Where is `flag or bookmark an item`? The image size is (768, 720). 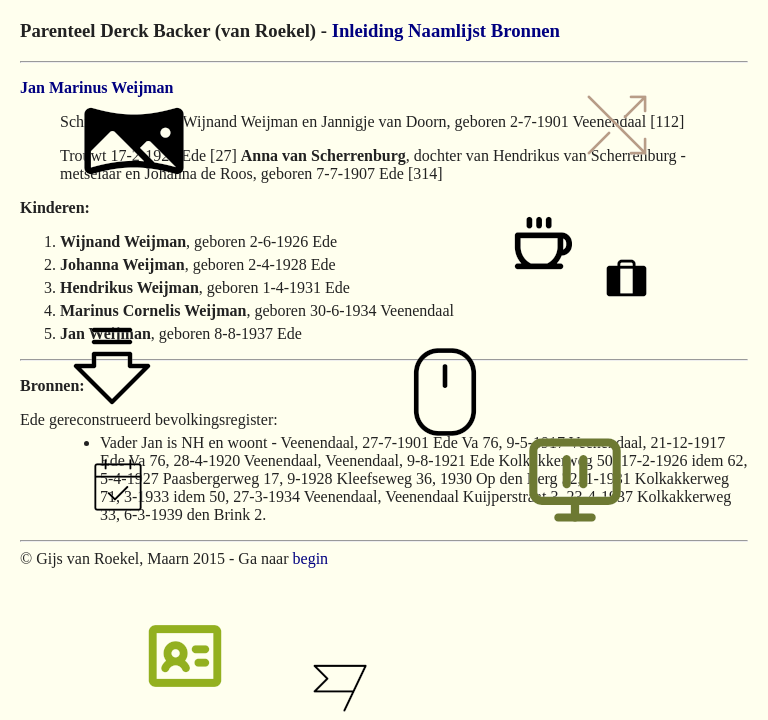
flag or bookmark an item is located at coordinates (338, 685).